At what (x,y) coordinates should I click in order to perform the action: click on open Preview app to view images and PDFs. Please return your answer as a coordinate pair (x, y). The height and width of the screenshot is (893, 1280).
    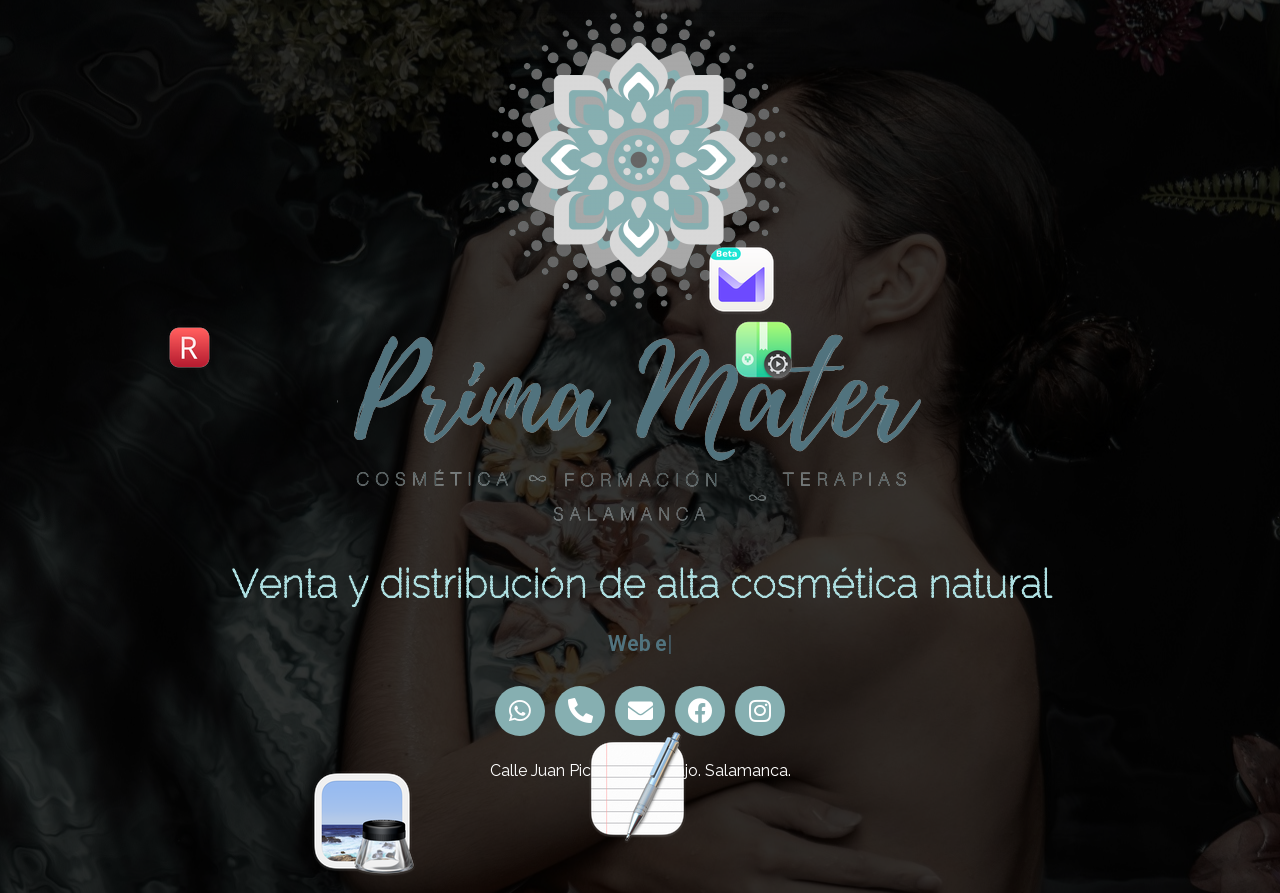
    Looking at the image, I should click on (362, 821).